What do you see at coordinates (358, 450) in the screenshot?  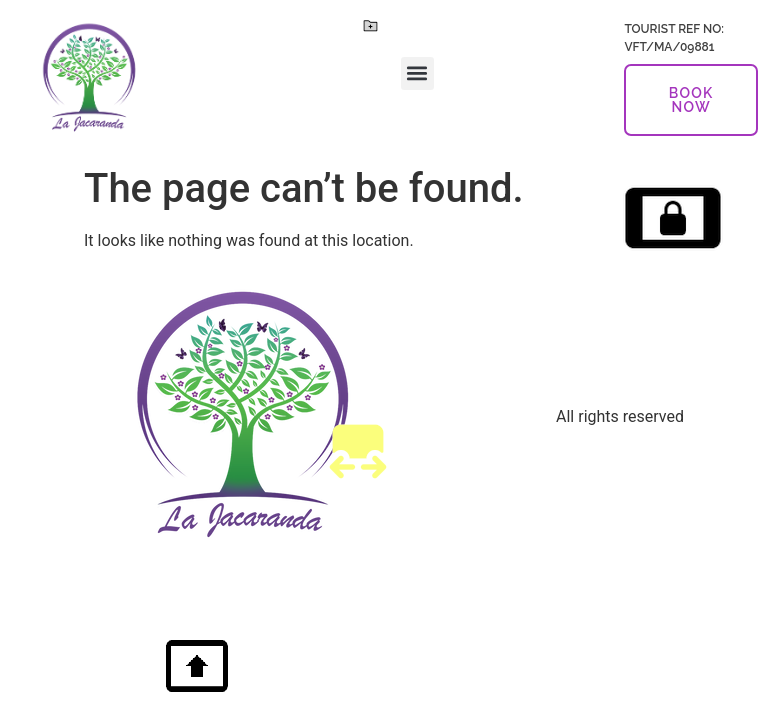 I see `auto-fit content to available width` at bounding box center [358, 450].